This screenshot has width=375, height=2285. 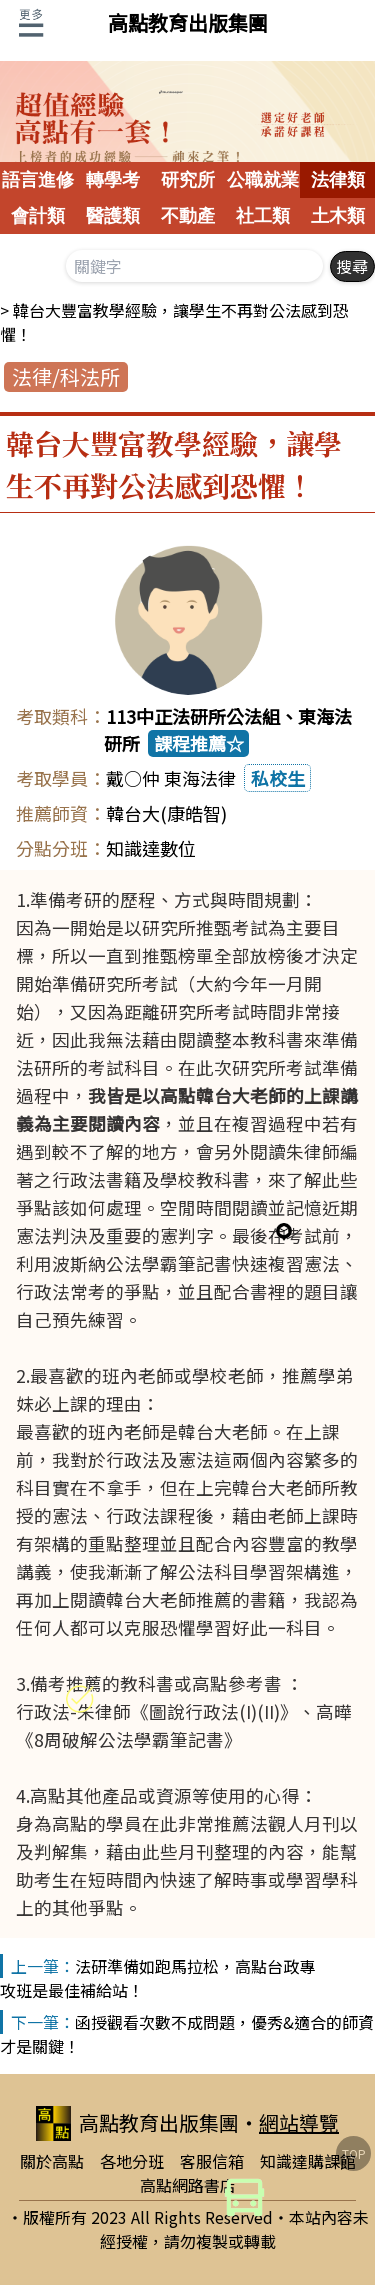 I want to click on open the Runkeeper fitness tracking app, so click(x=171, y=92).